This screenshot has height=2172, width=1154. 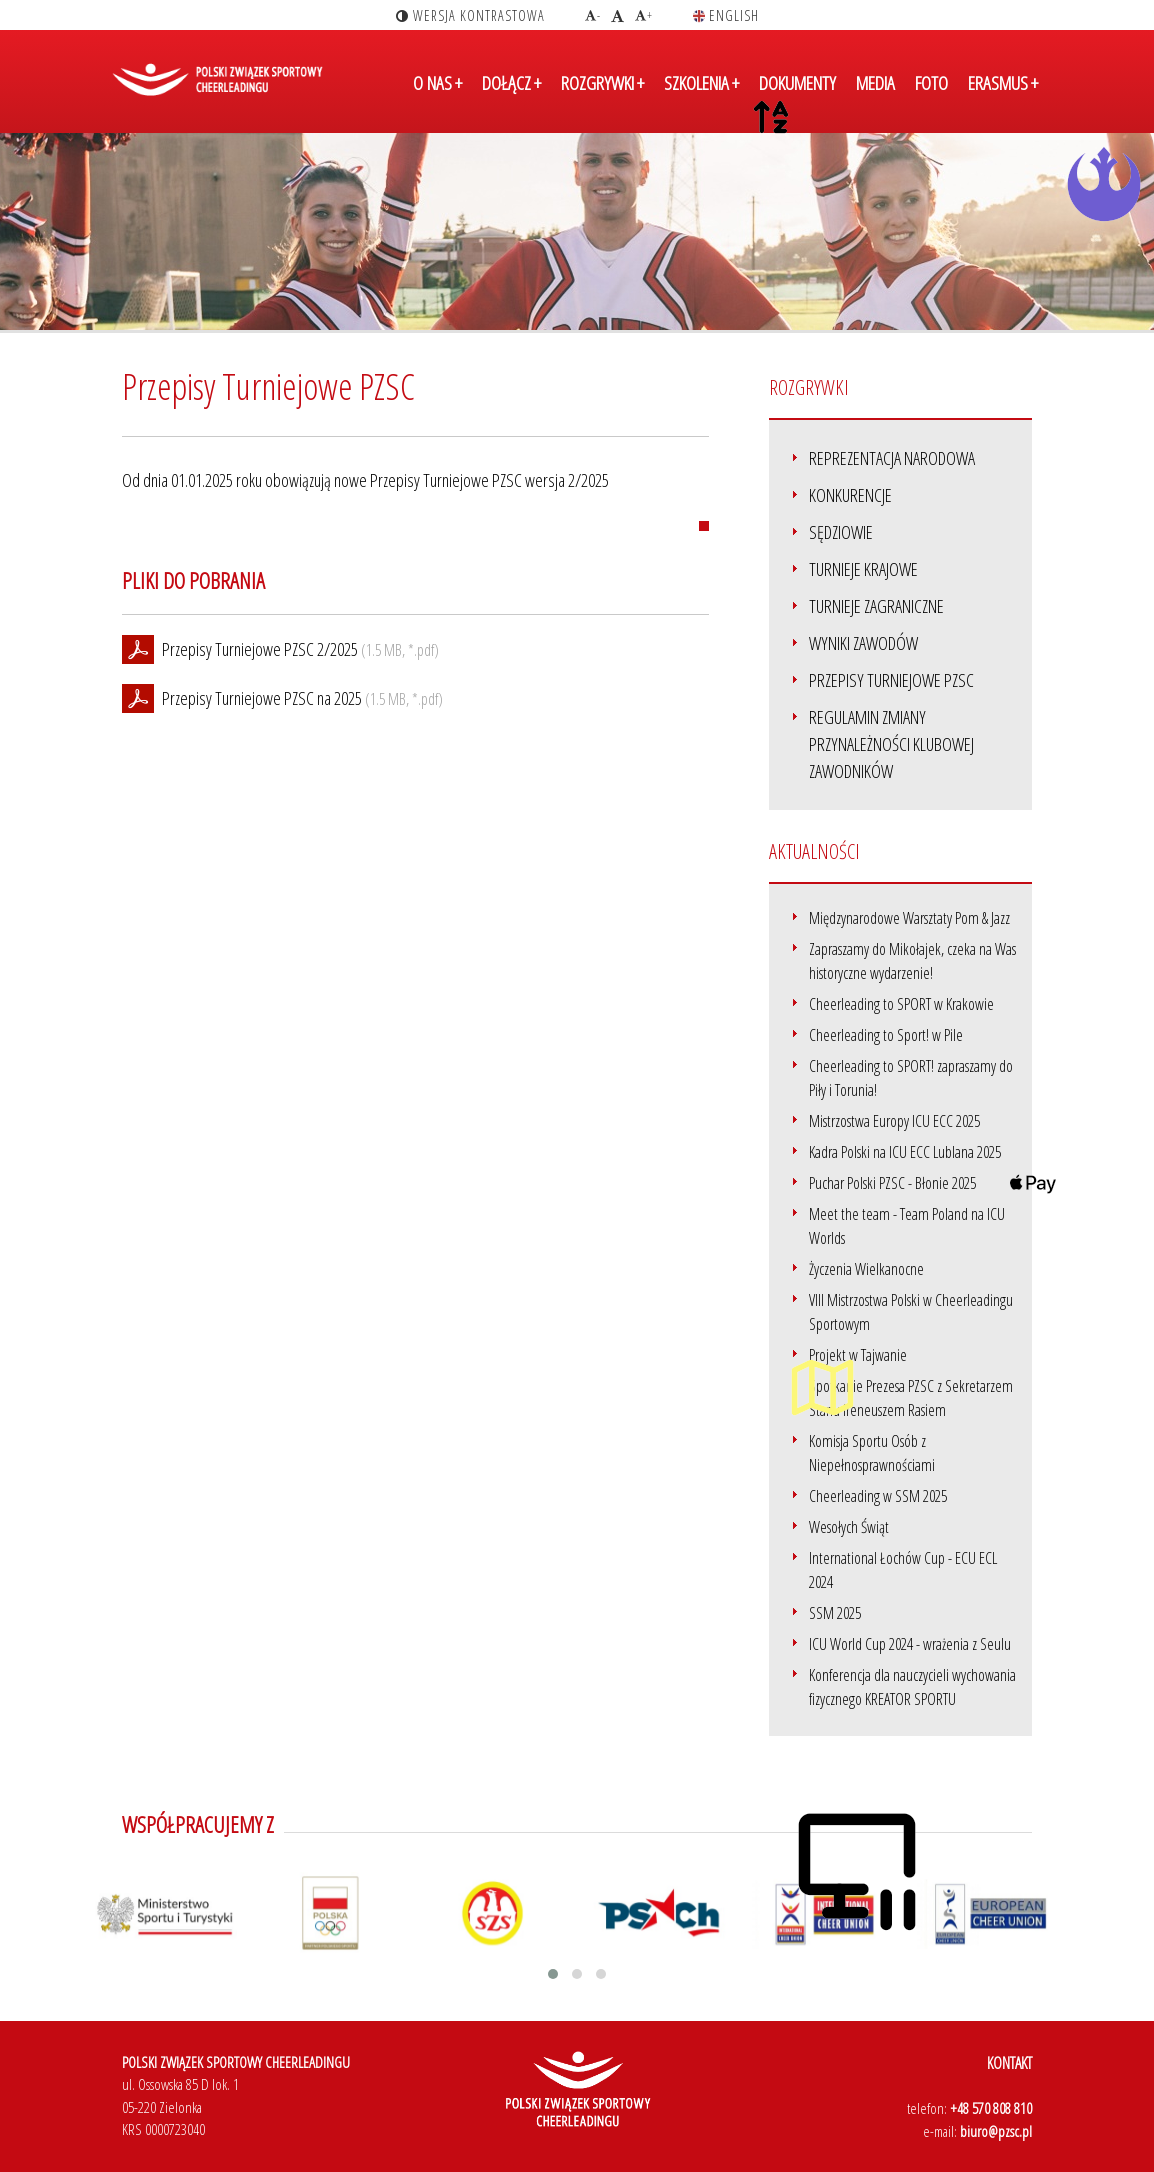 I want to click on Star Wars Rebel Alliance logo, so click(x=1104, y=184).